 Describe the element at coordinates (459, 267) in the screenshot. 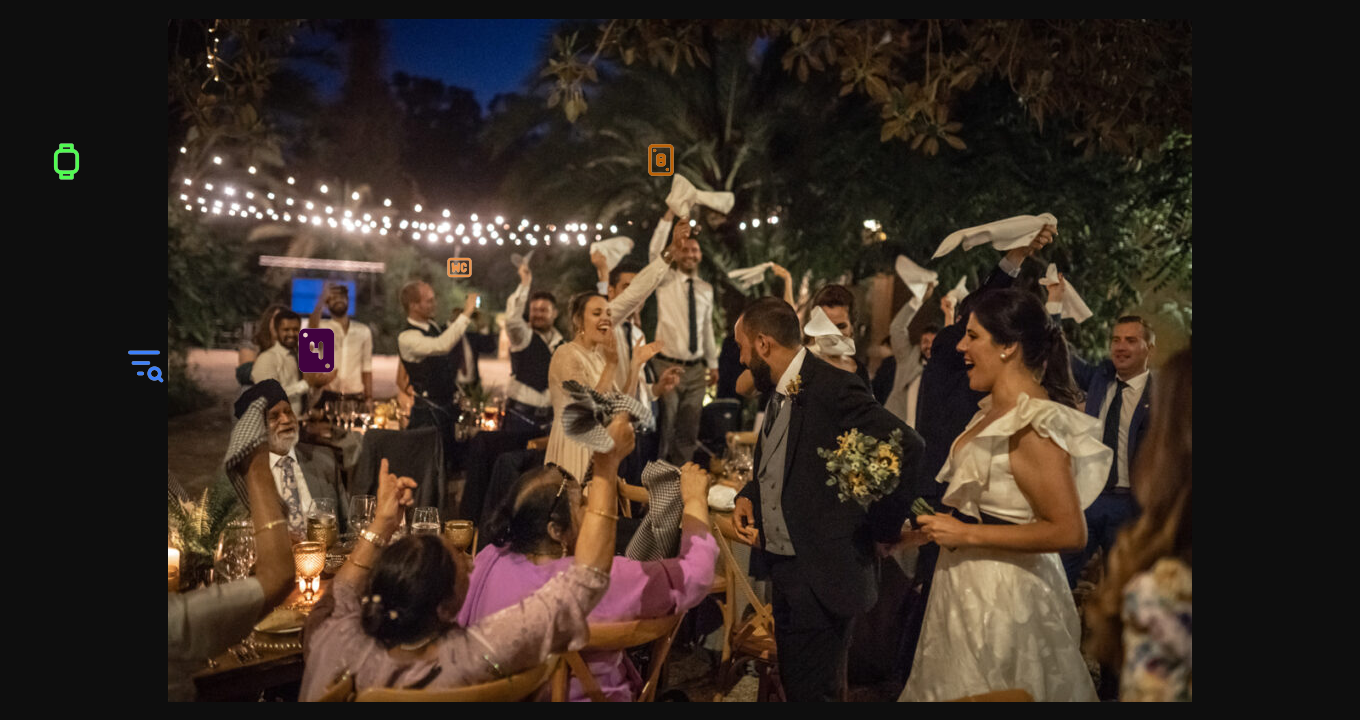

I see `indicates restroom or water closet location` at that location.